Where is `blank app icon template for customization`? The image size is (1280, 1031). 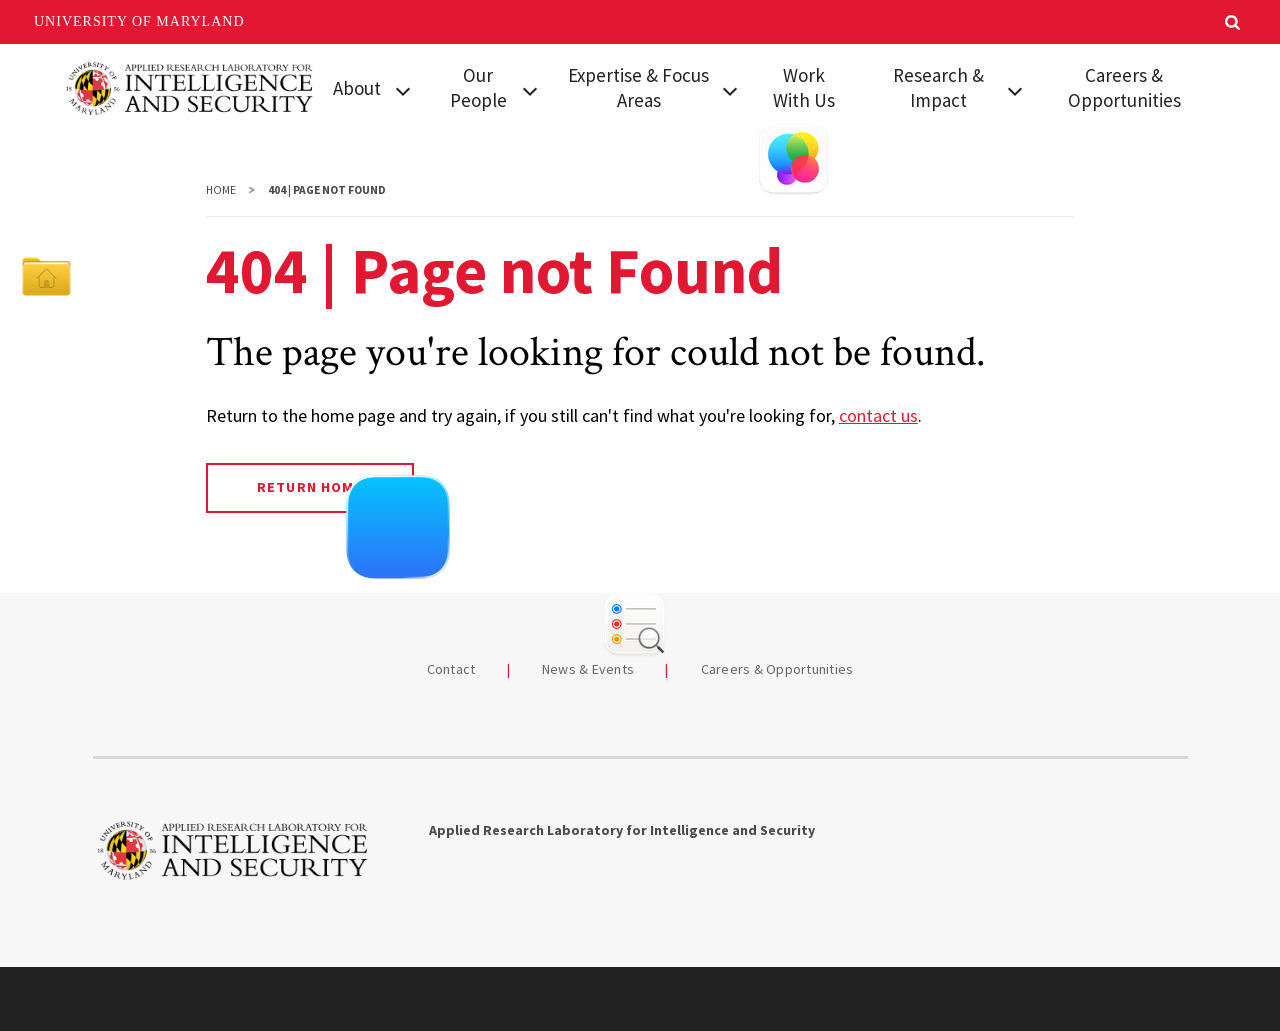
blank app icon template for customization is located at coordinates (398, 527).